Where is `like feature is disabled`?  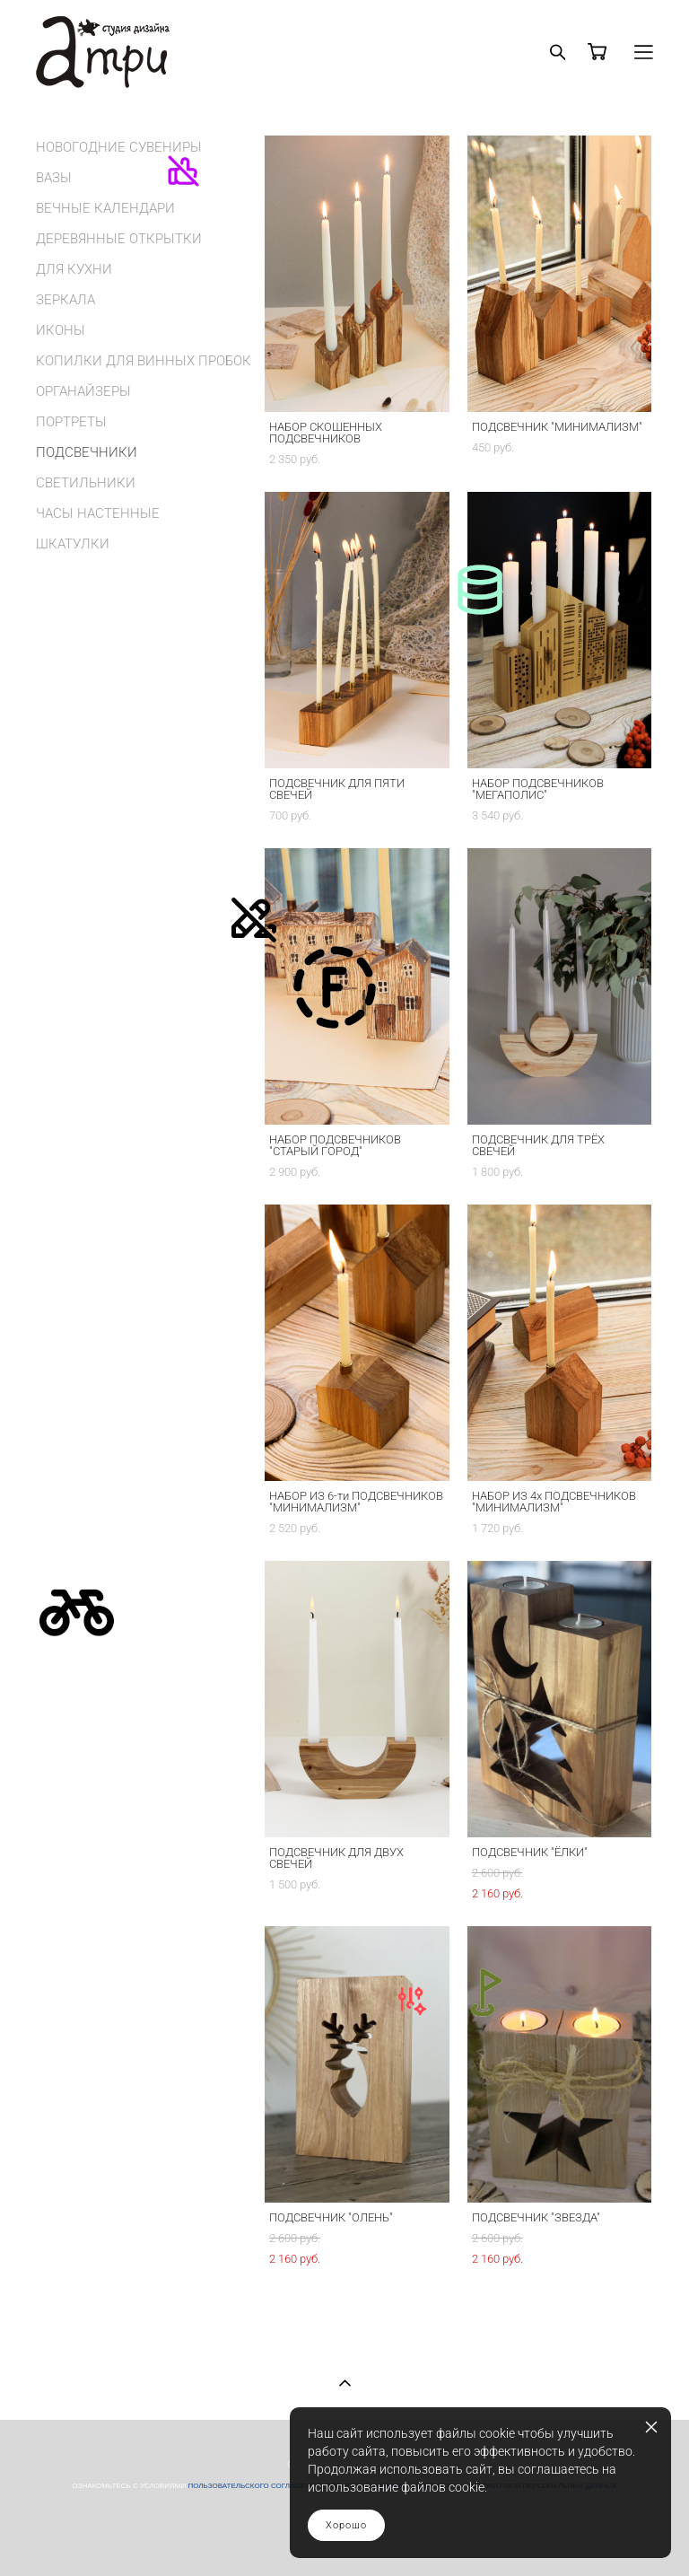
like feature is disabled is located at coordinates (183, 171).